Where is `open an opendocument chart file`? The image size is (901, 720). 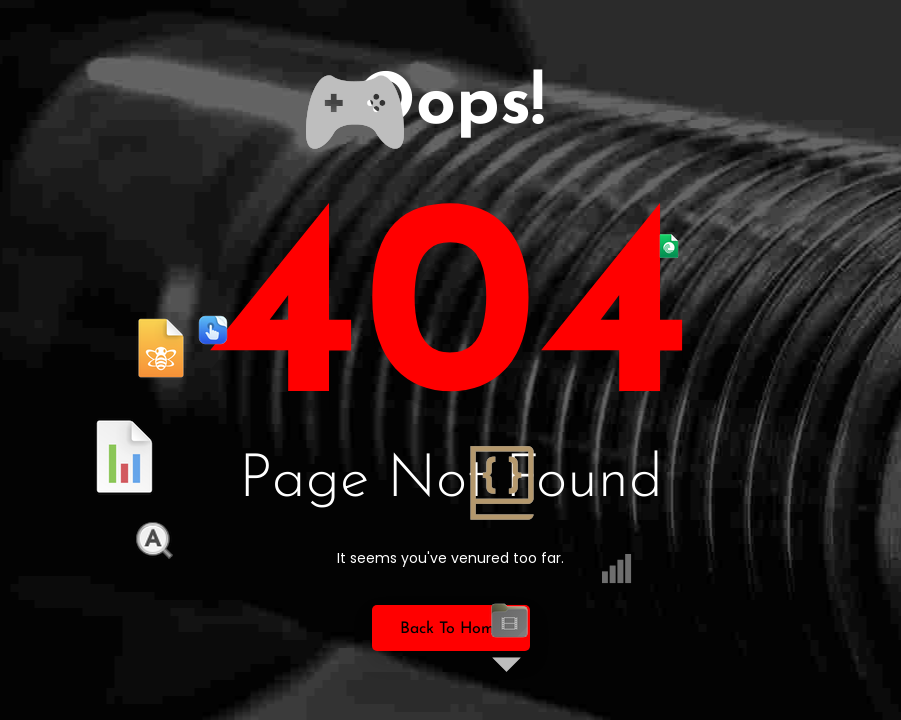
open an opendocument chart file is located at coordinates (124, 456).